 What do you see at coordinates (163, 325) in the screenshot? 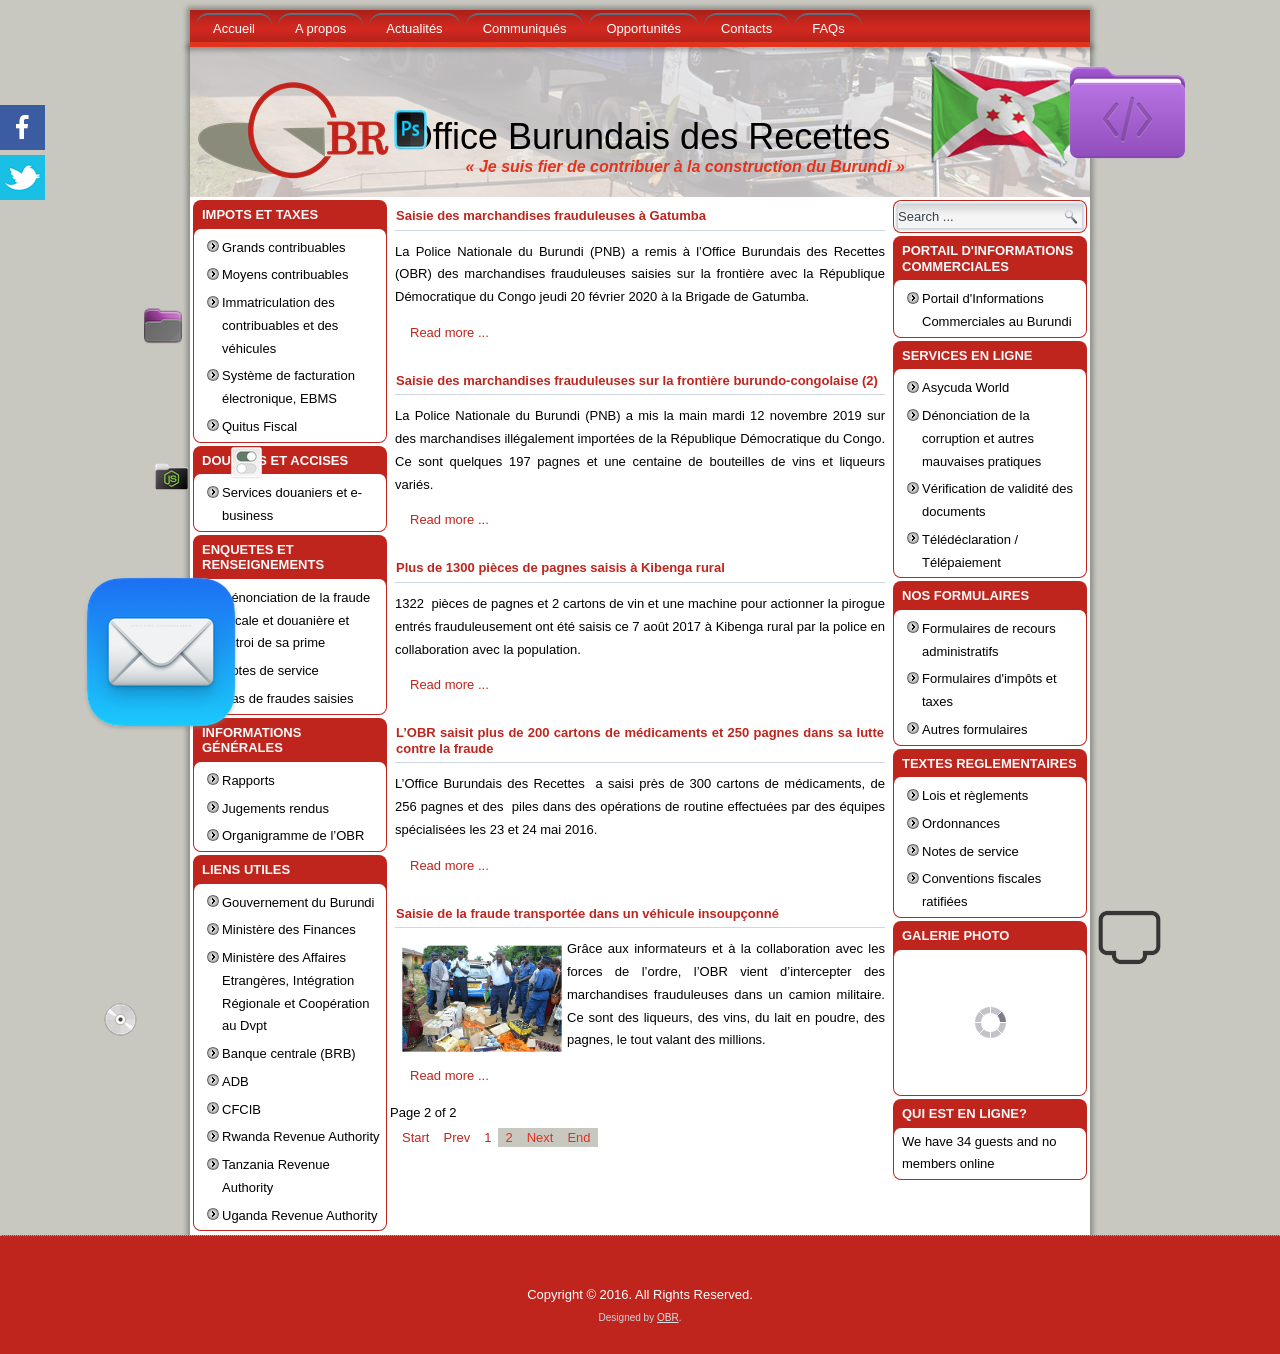
I see `open folder containing files` at bounding box center [163, 325].